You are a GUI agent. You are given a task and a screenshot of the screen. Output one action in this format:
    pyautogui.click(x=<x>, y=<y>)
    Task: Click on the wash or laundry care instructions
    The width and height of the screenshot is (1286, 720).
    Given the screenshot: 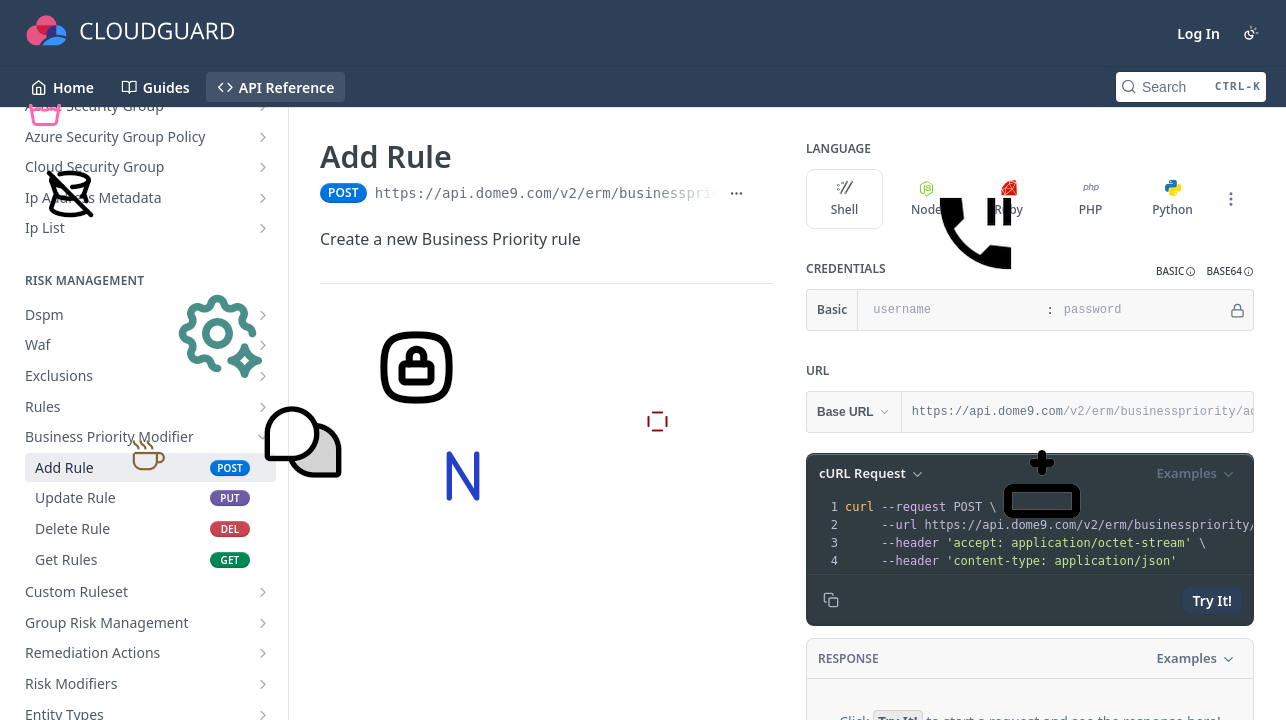 What is the action you would take?
    pyautogui.click(x=45, y=115)
    